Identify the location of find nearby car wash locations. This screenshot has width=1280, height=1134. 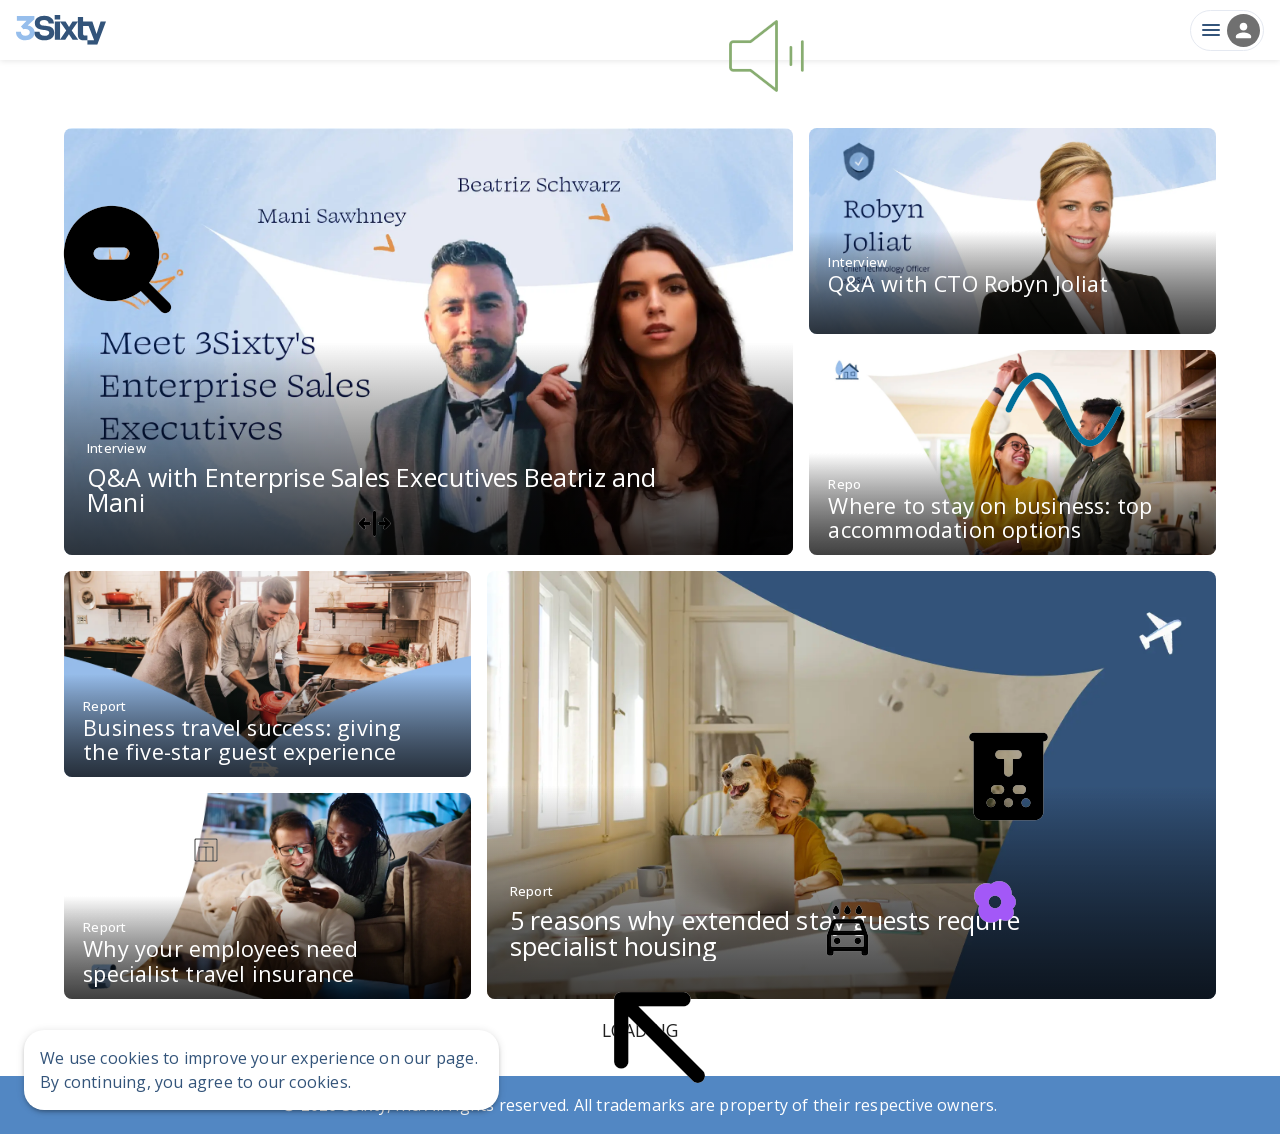
(847, 930).